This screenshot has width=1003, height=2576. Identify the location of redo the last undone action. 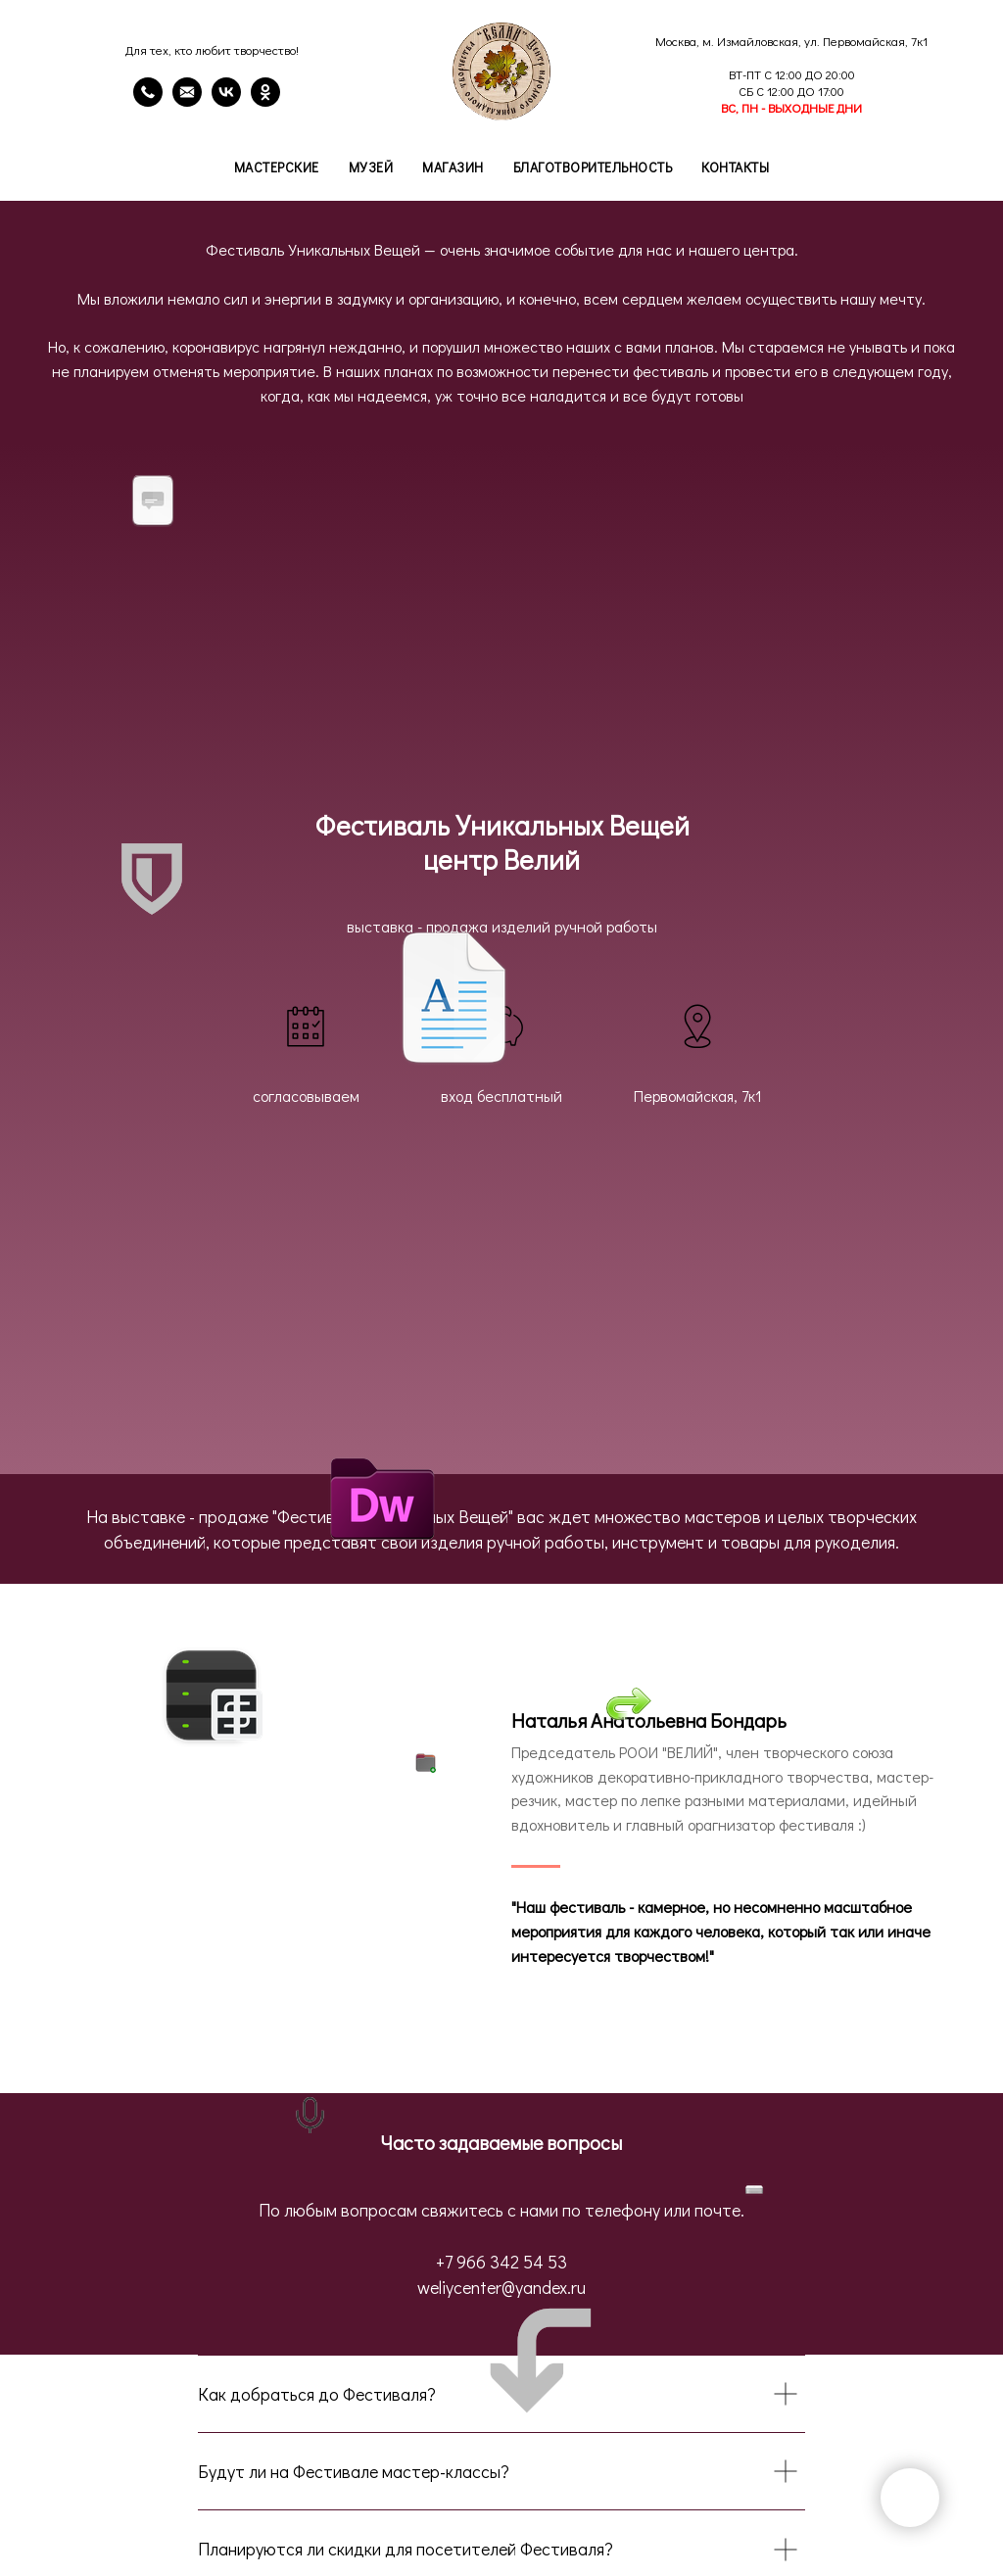
(629, 1702).